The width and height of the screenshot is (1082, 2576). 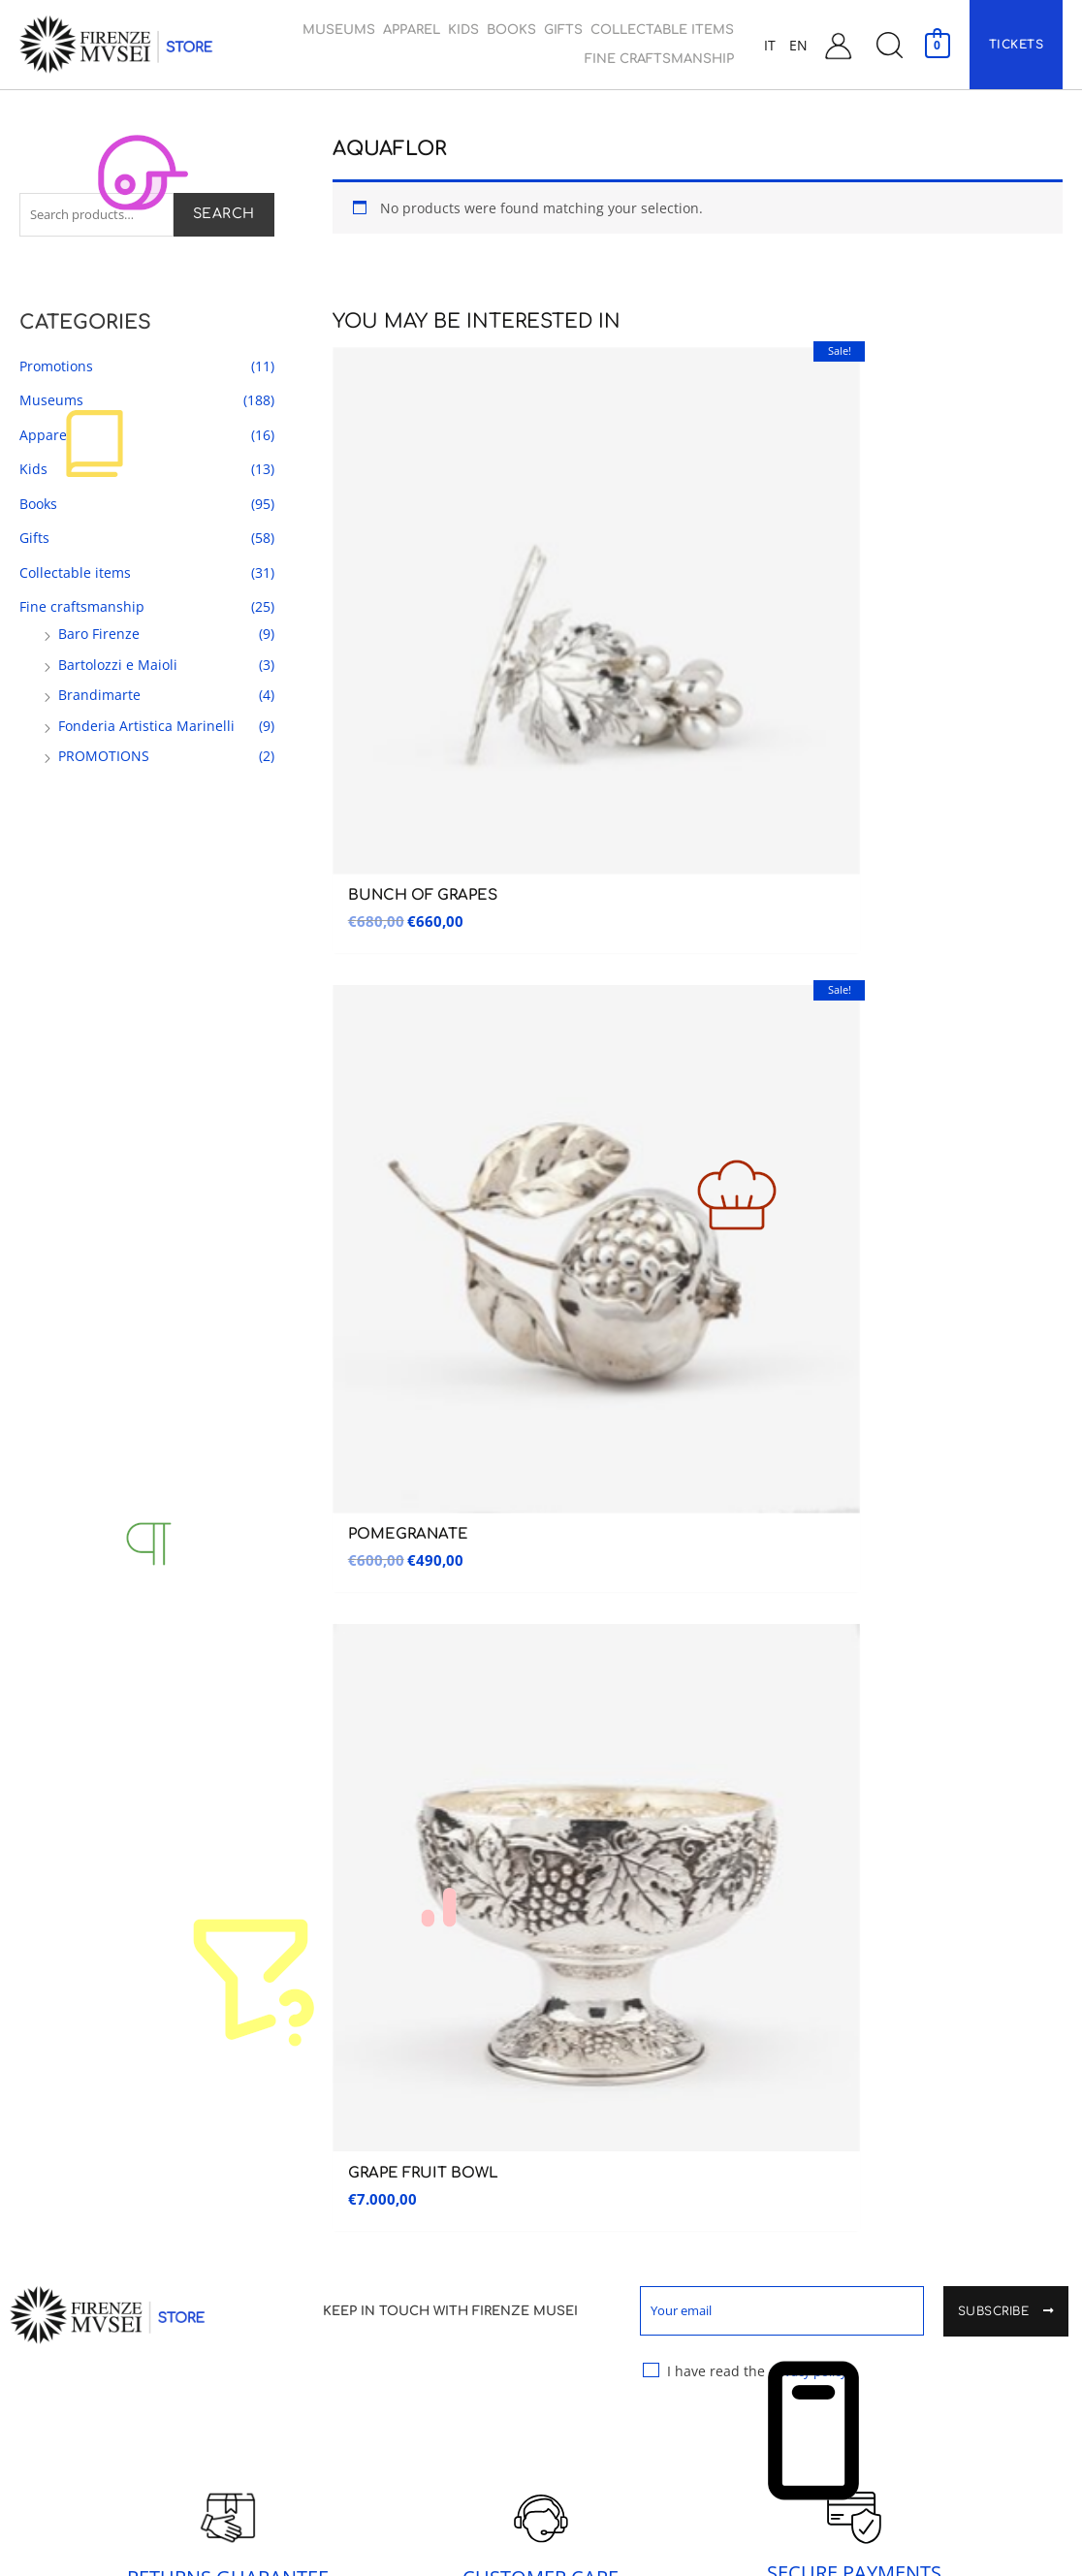 I want to click on indicates weak cellular signal strength, so click(x=475, y=1881).